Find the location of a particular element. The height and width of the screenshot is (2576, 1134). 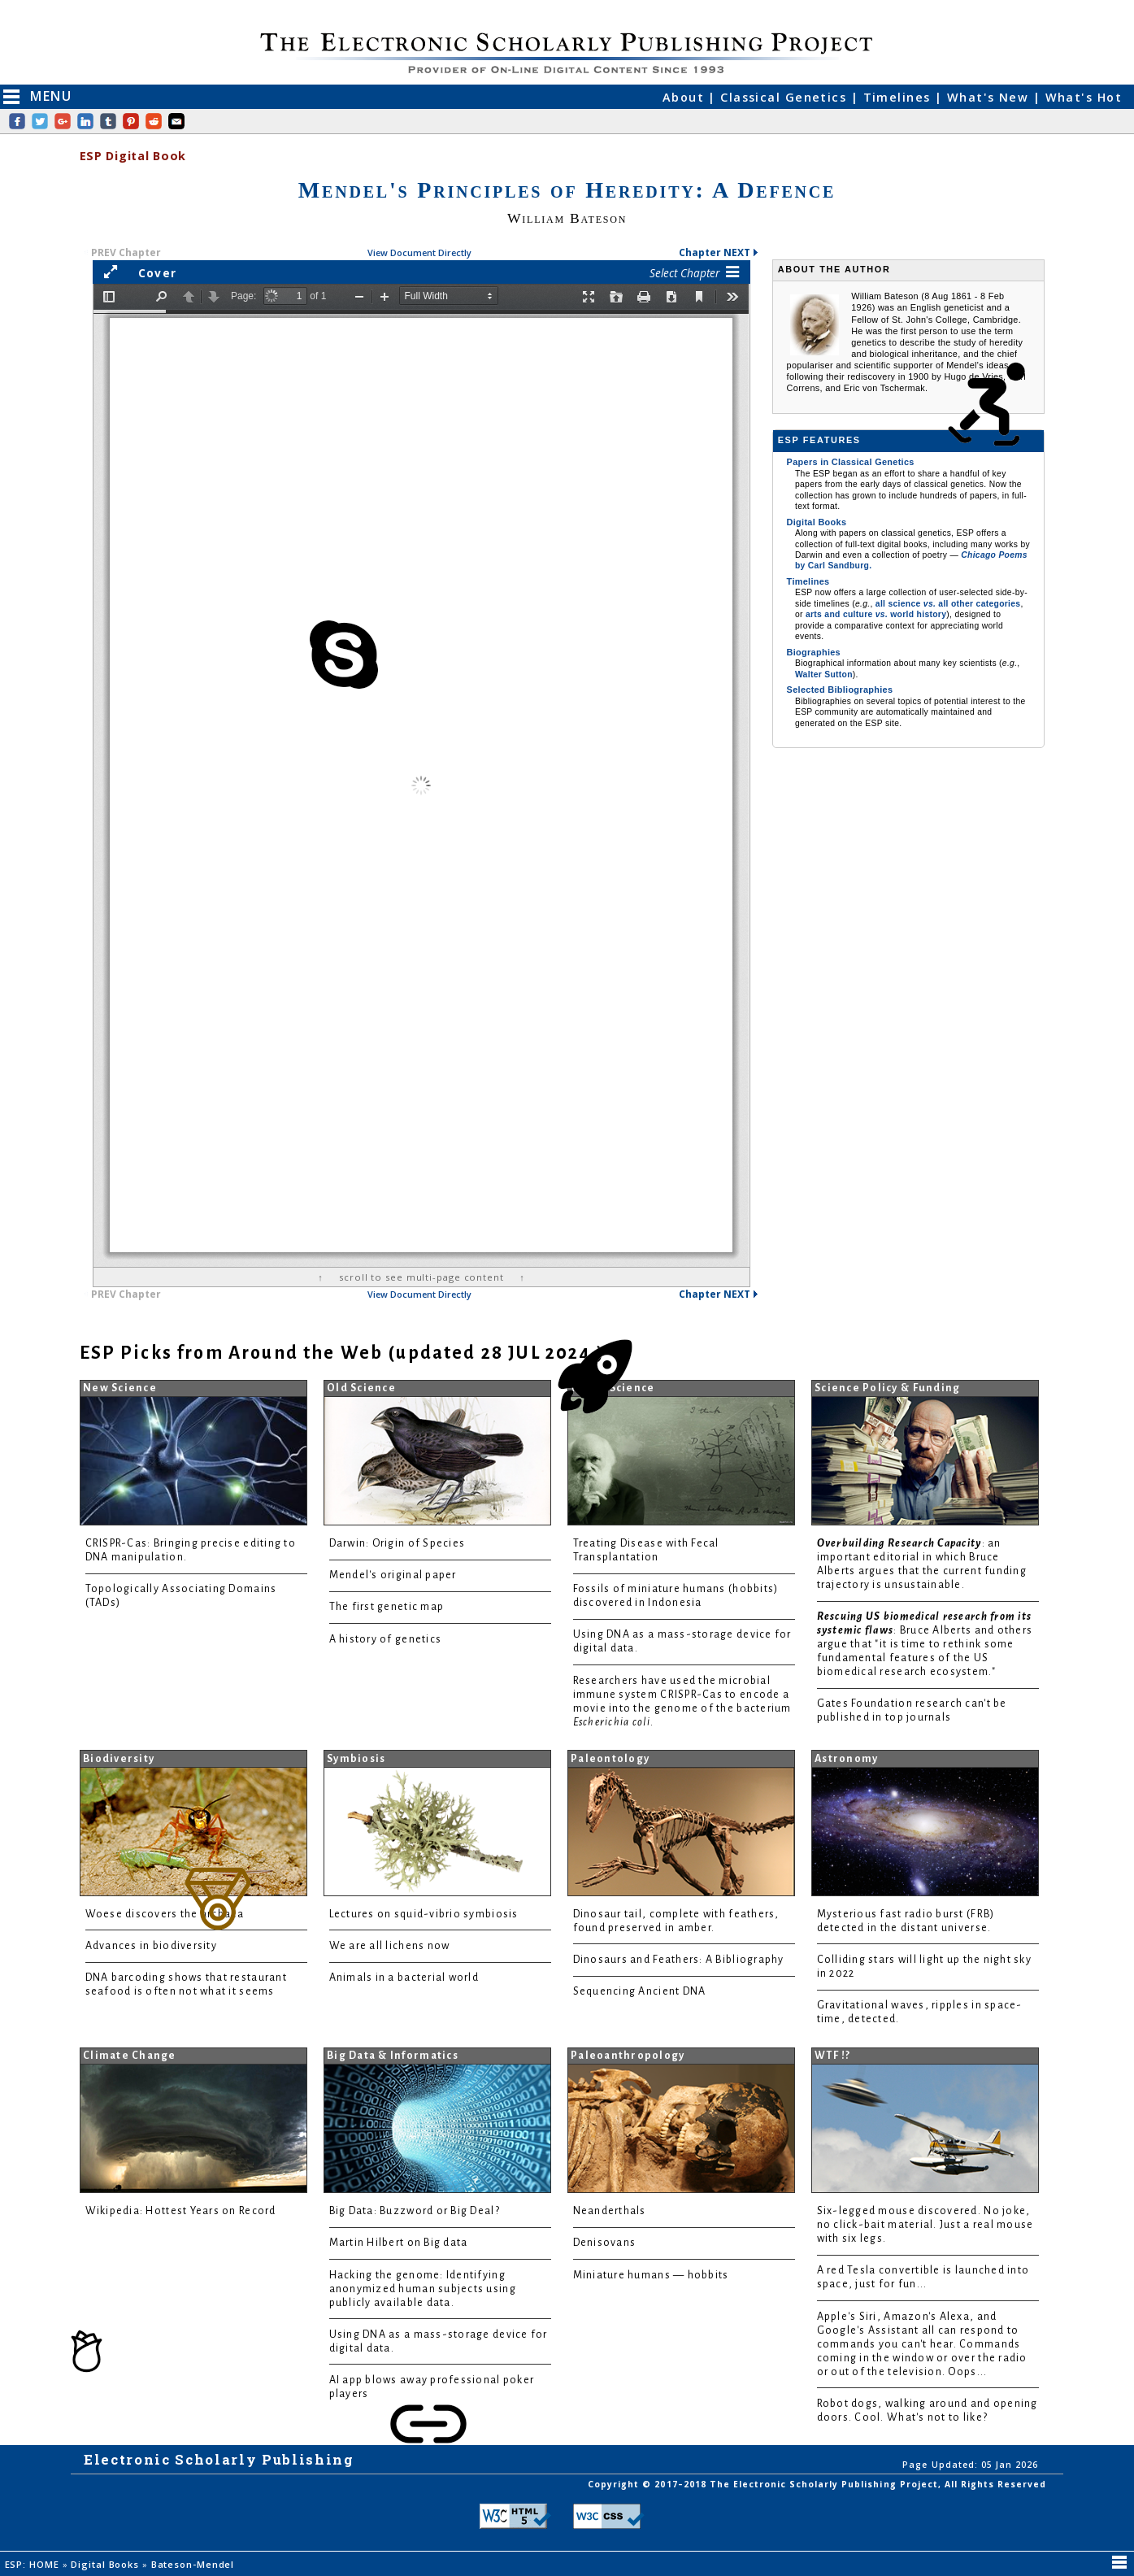

open Skype app is located at coordinates (344, 655).